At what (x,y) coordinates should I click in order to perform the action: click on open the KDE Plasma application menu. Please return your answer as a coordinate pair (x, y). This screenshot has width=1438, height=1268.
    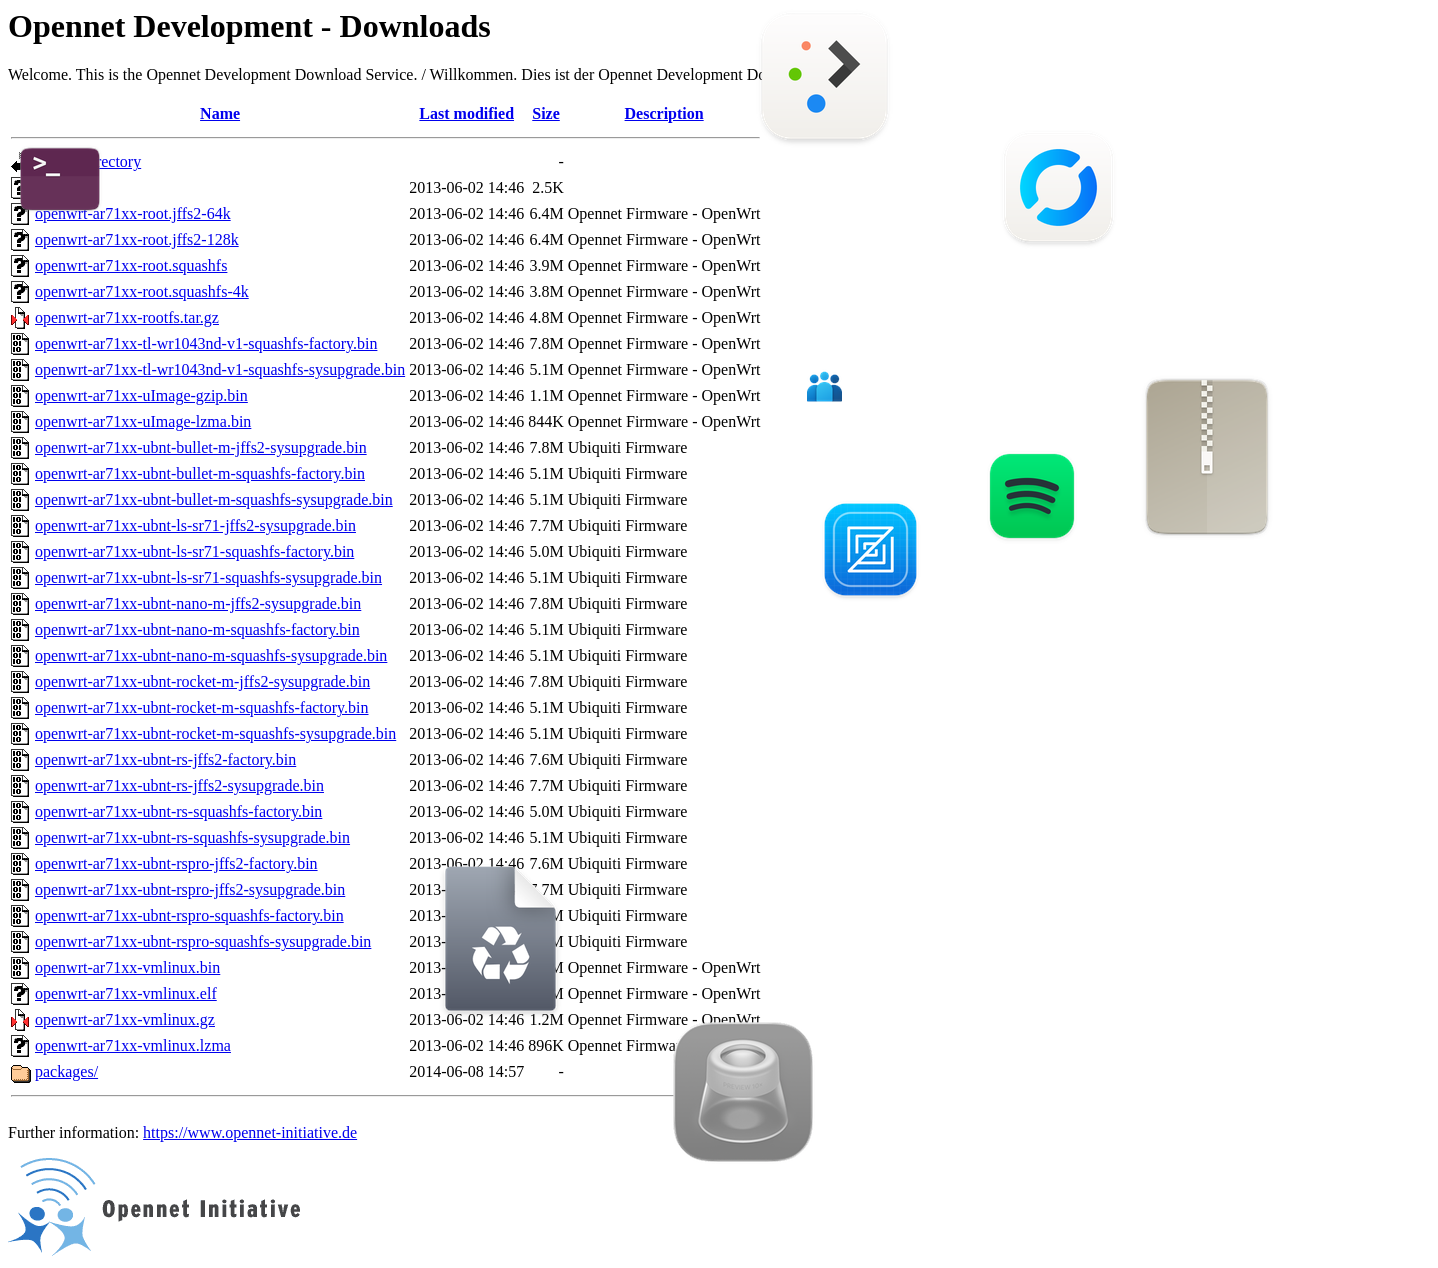
    Looking at the image, I should click on (824, 76).